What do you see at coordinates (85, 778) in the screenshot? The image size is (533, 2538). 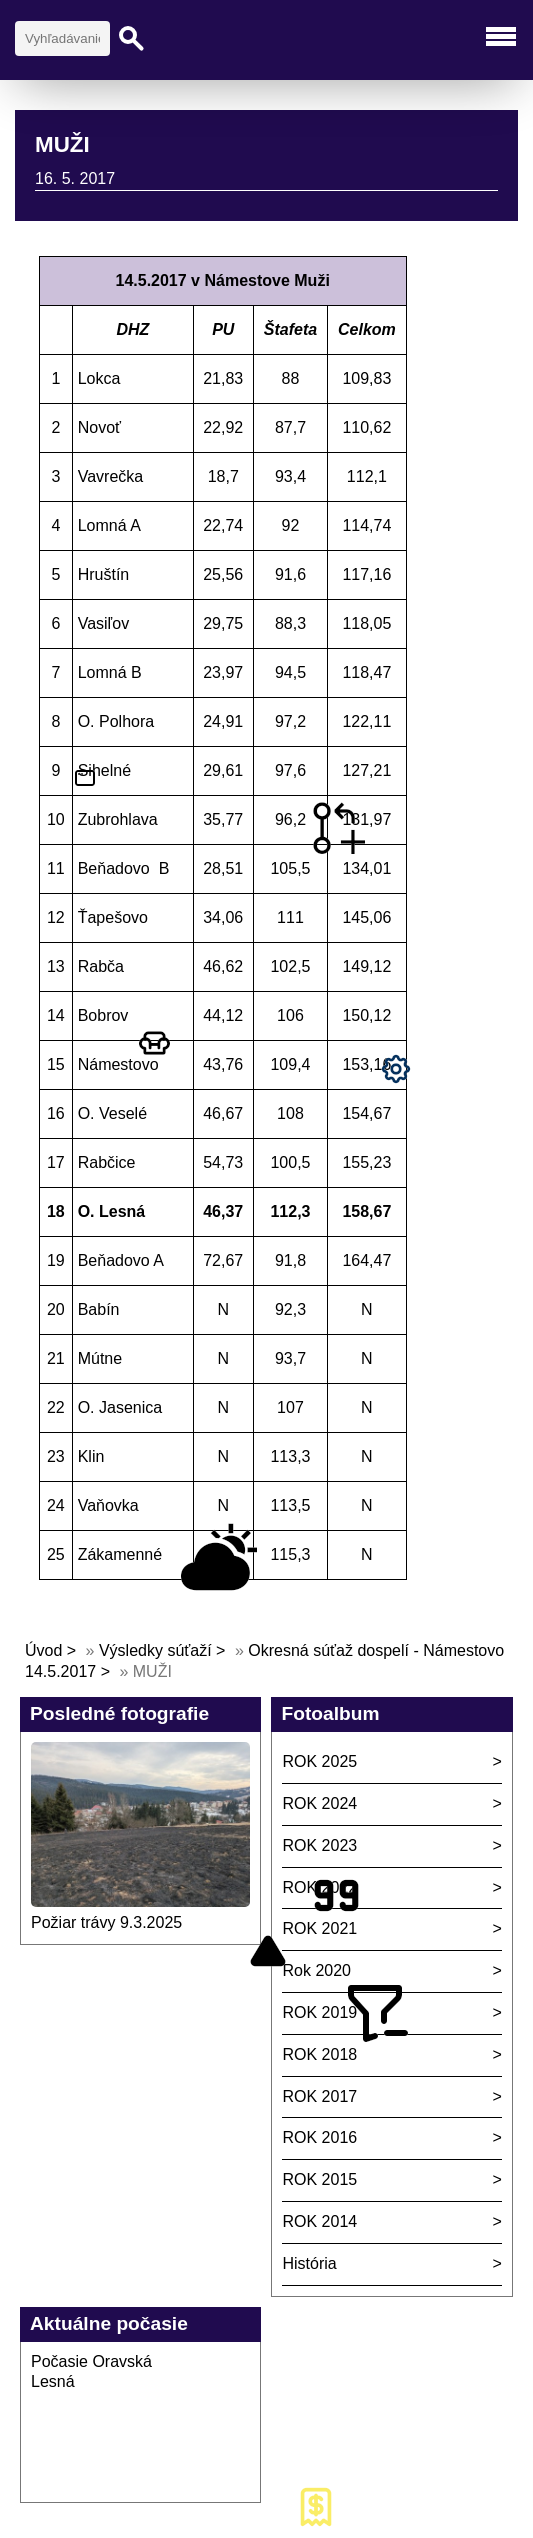 I see `open application window` at bounding box center [85, 778].